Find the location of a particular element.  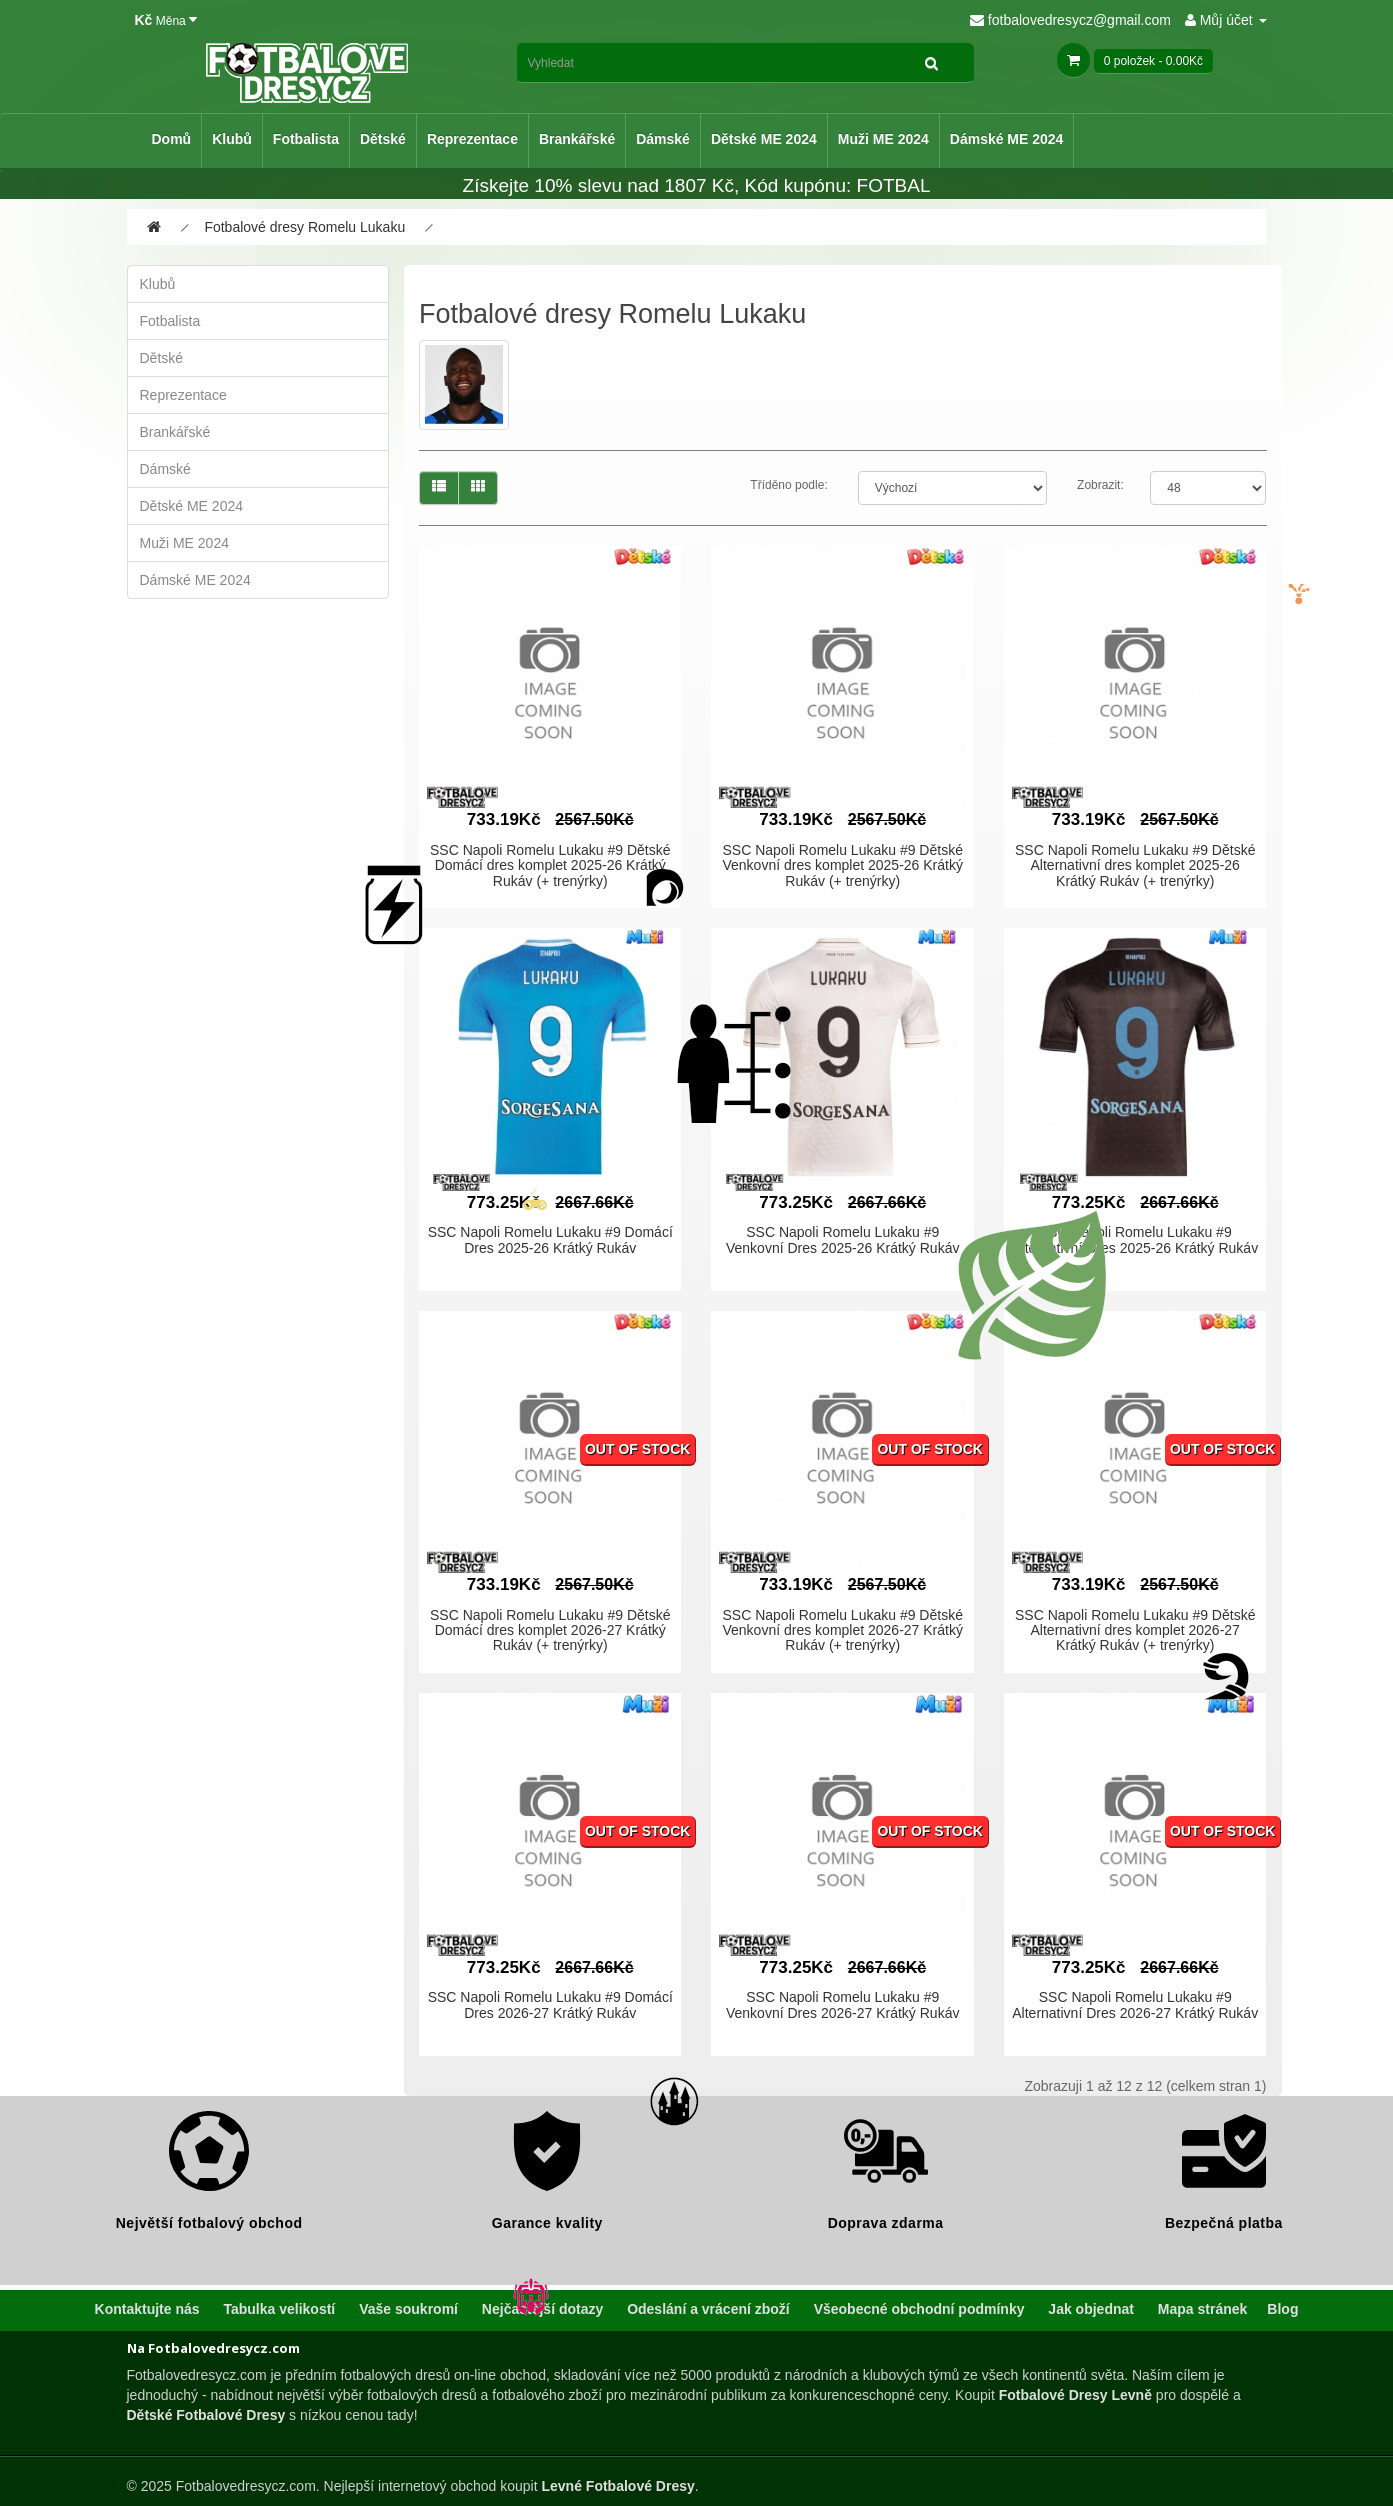

select tentacle or sea creature ability is located at coordinates (665, 887).